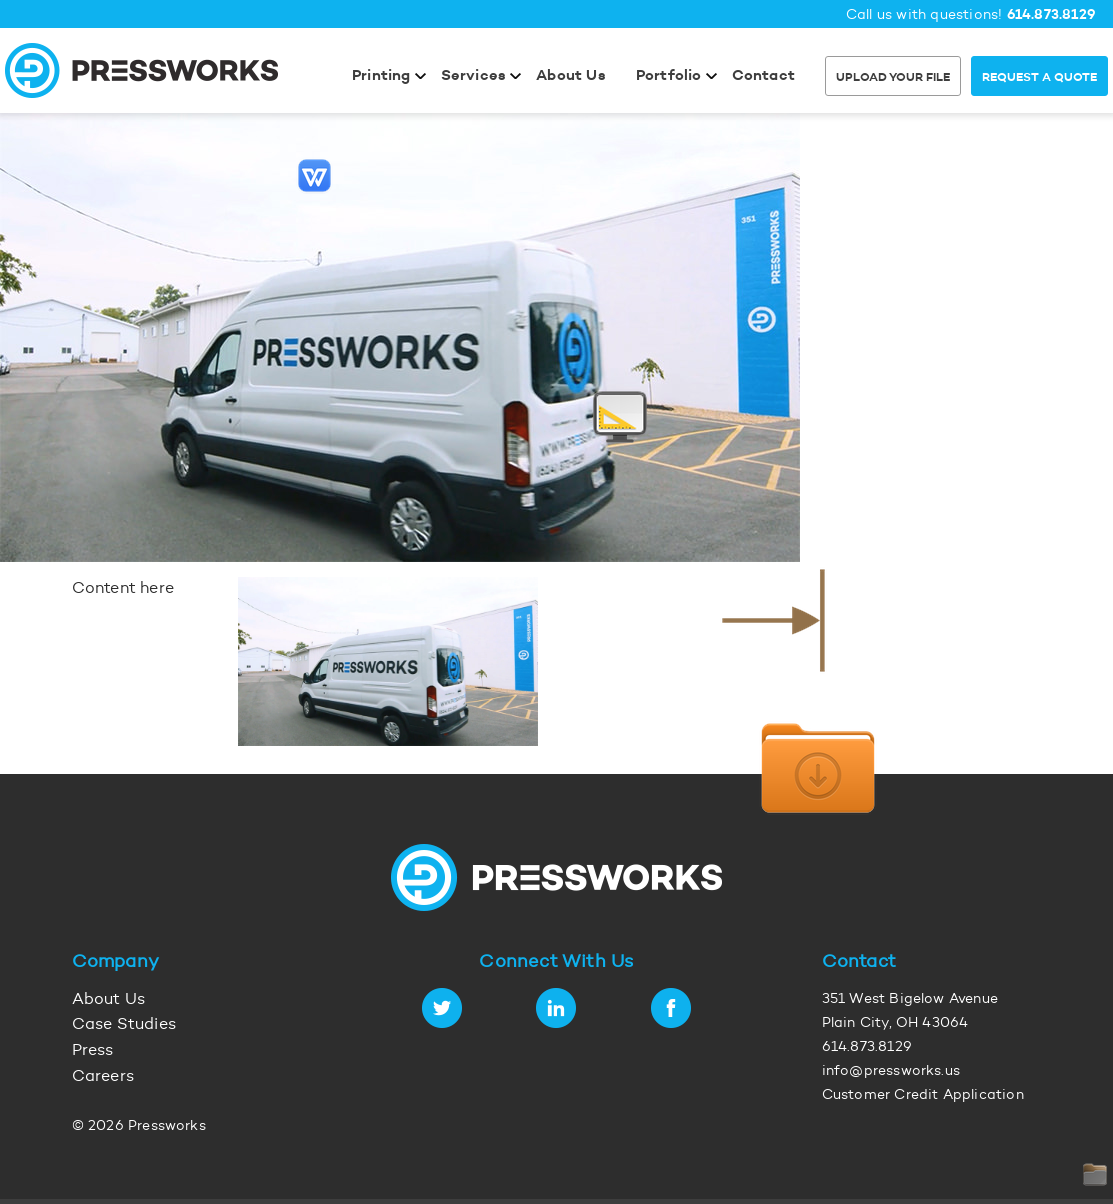 The image size is (1113, 1204). Describe the element at coordinates (773, 620) in the screenshot. I see `go to the last item or page` at that location.